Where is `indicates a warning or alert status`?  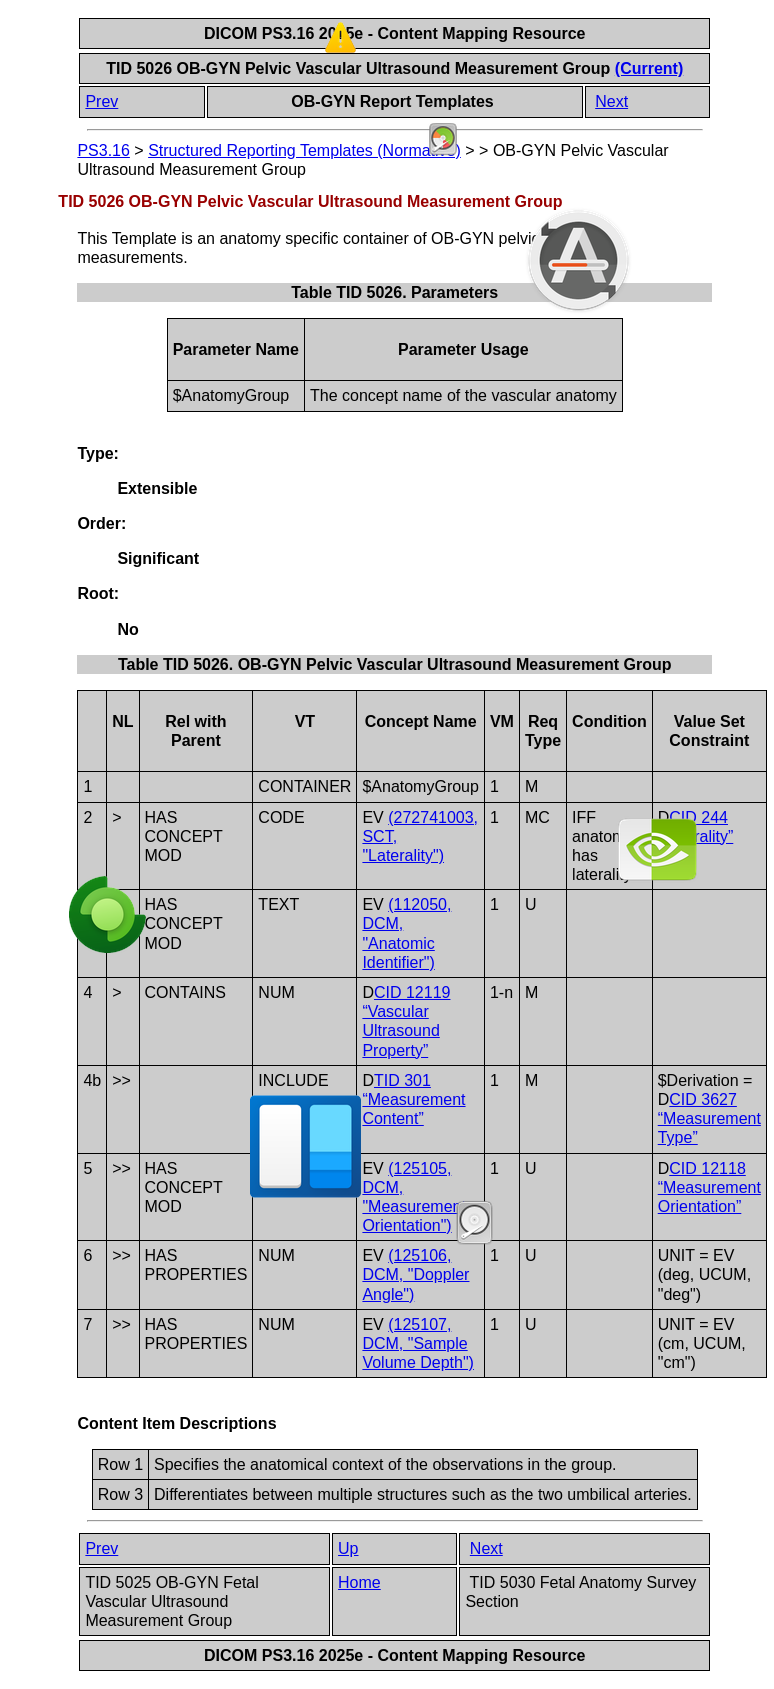
indicates a warning or alert status is located at coordinates (340, 37).